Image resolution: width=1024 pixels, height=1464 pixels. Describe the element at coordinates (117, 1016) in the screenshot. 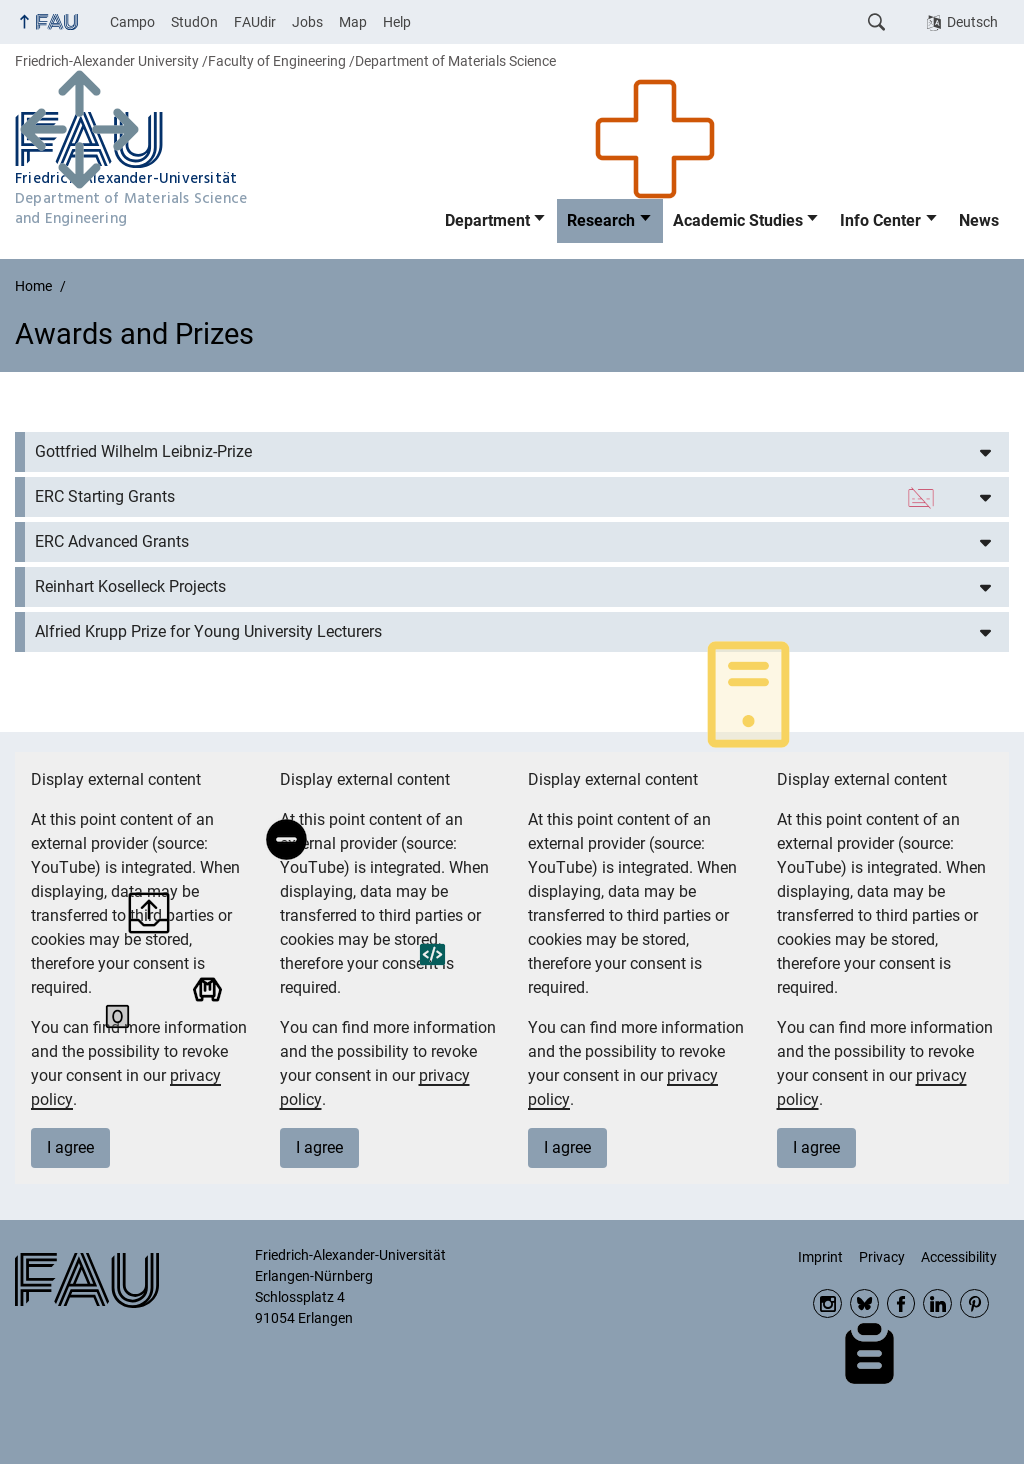

I see `indicates the number zero in a numeric input or display` at that location.